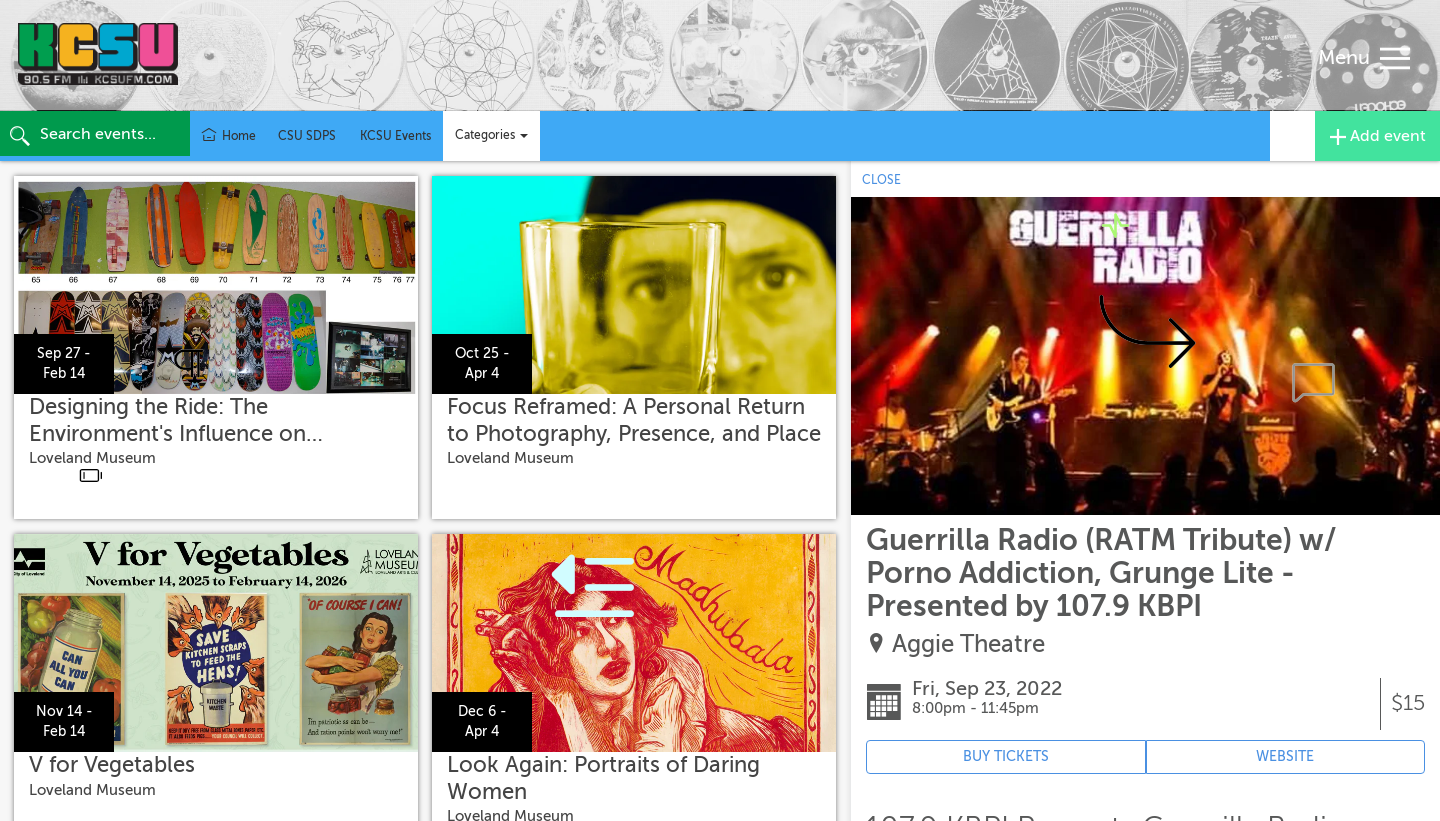  Describe the element at coordinates (1313, 379) in the screenshot. I see `open chat or messaging` at that location.